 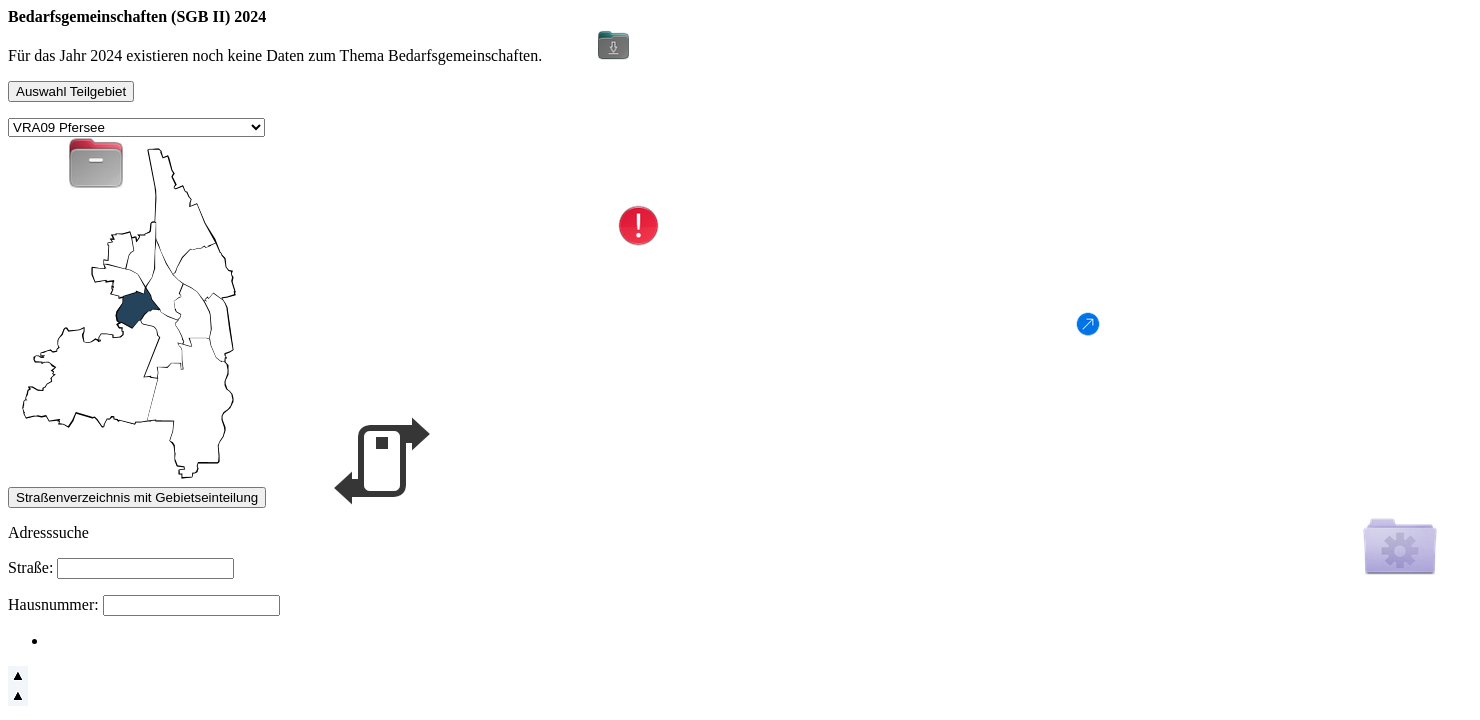 I want to click on access system settings or preferences folder, so click(x=1400, y=545).